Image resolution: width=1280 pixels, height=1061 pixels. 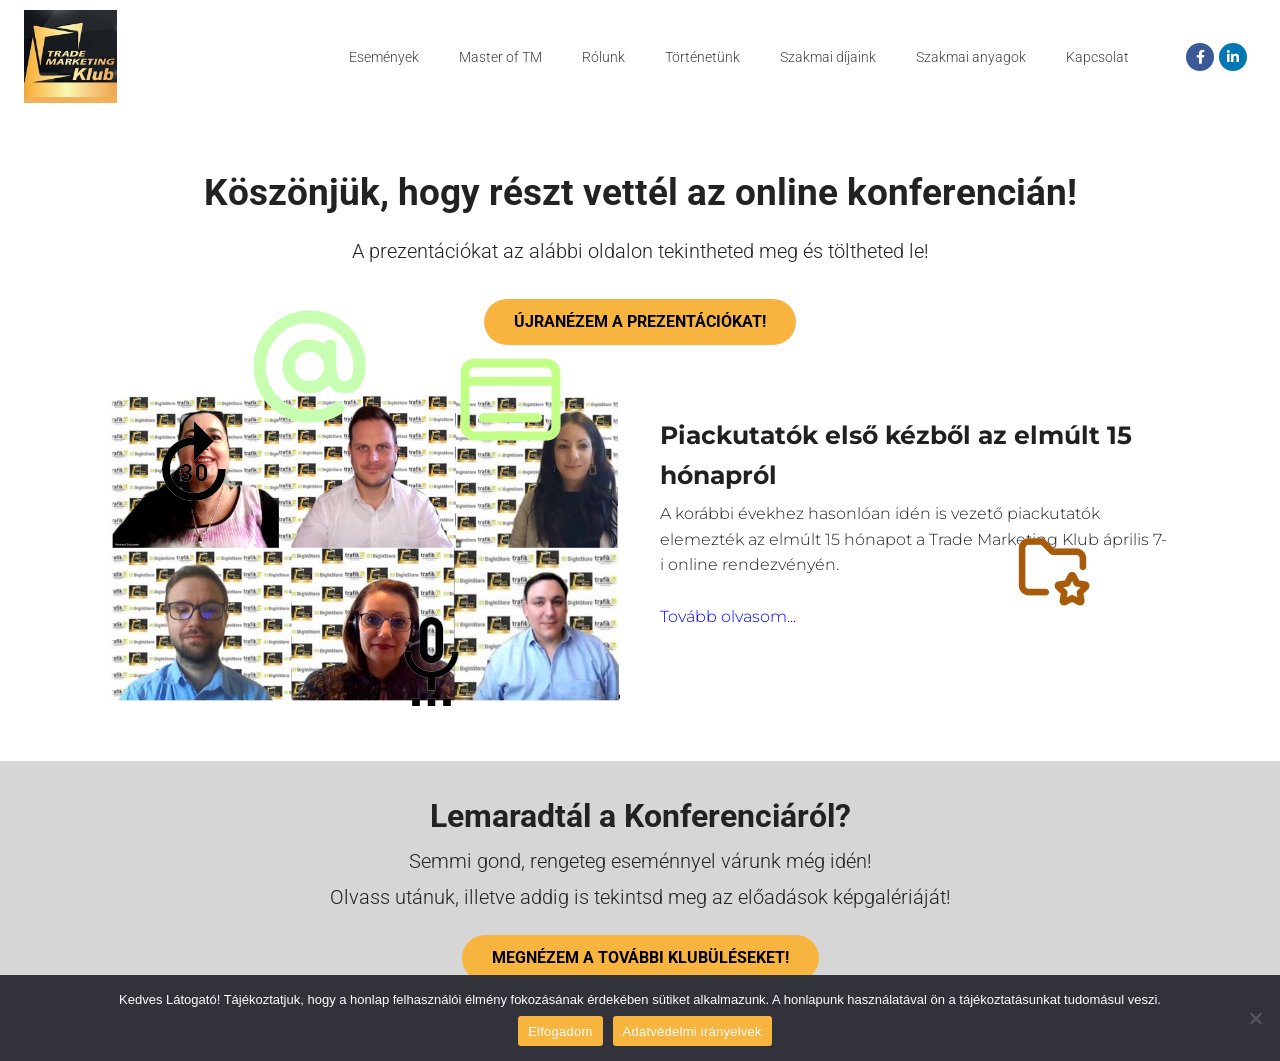 What do you see at coordinates (510, 399) in the screenshot?
I see `access the dock or taskbar` at bounding box center [510, 399].